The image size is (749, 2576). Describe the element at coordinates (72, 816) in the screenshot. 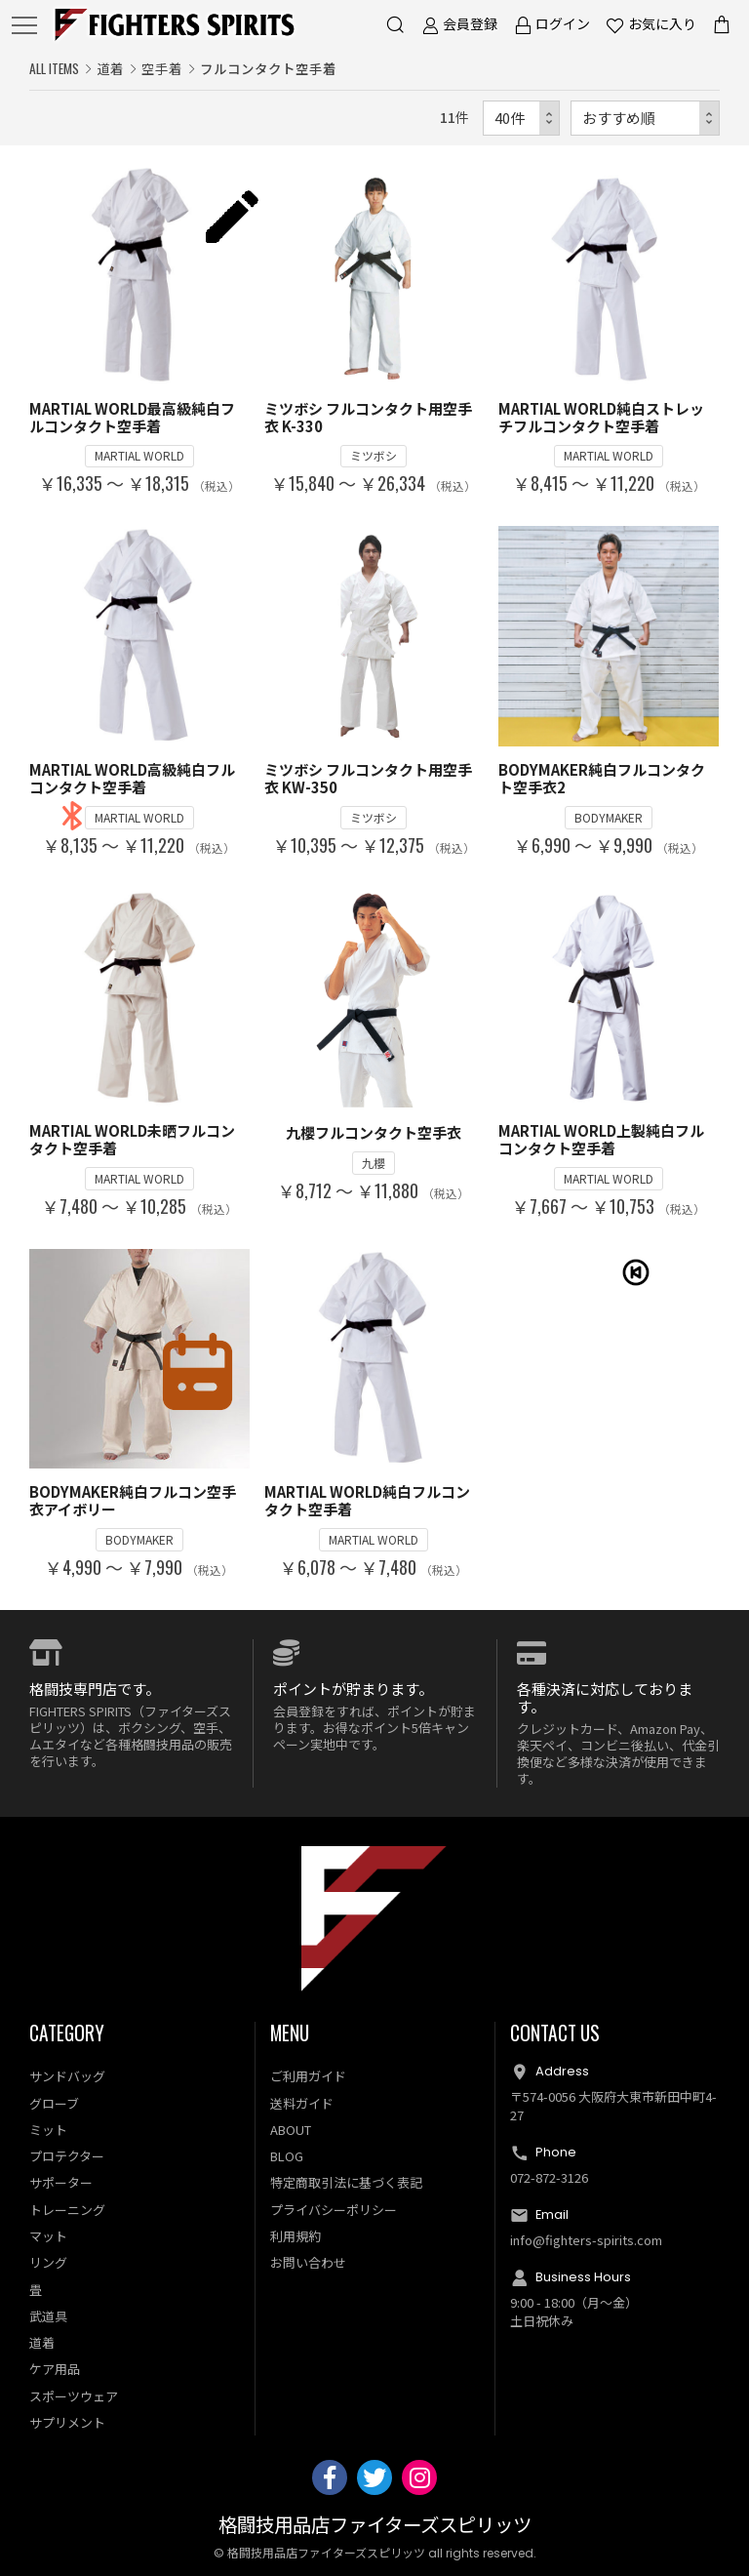

I see `toggle bluetooth connectivity on or off` at that location.